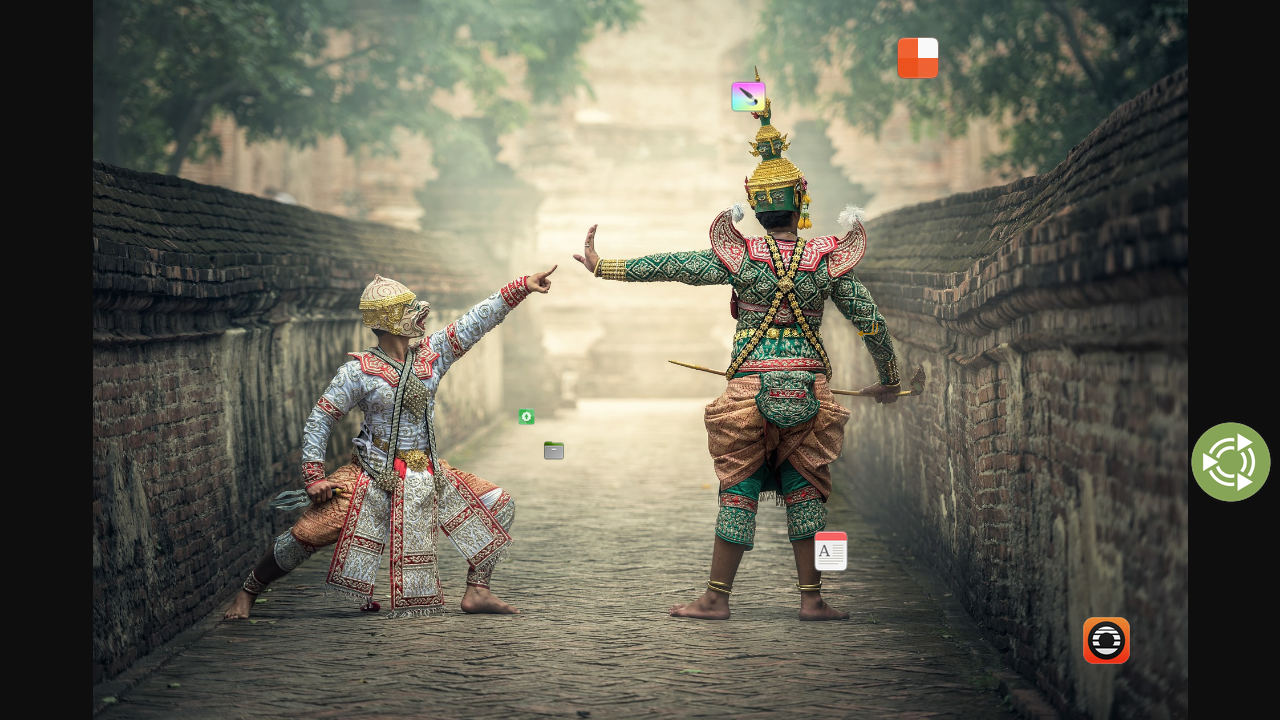 This screenshot has height=720, width=1280. What do you see at coordinates (526, 416) in the screenshot?
I see `check for operating system updates` at bounding box center [526, 416].